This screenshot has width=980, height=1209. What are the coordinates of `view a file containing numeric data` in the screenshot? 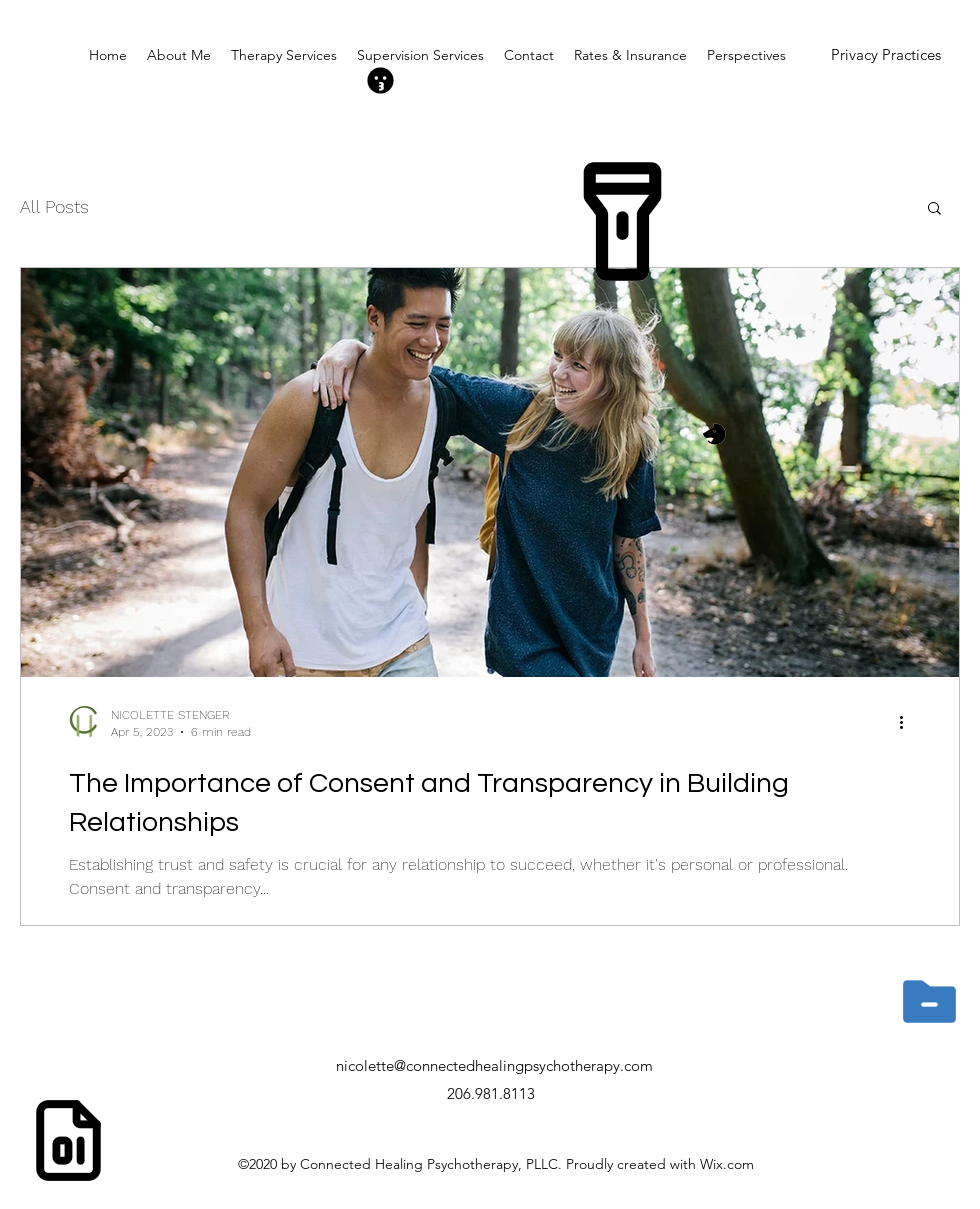 It's located at (68, 1140).